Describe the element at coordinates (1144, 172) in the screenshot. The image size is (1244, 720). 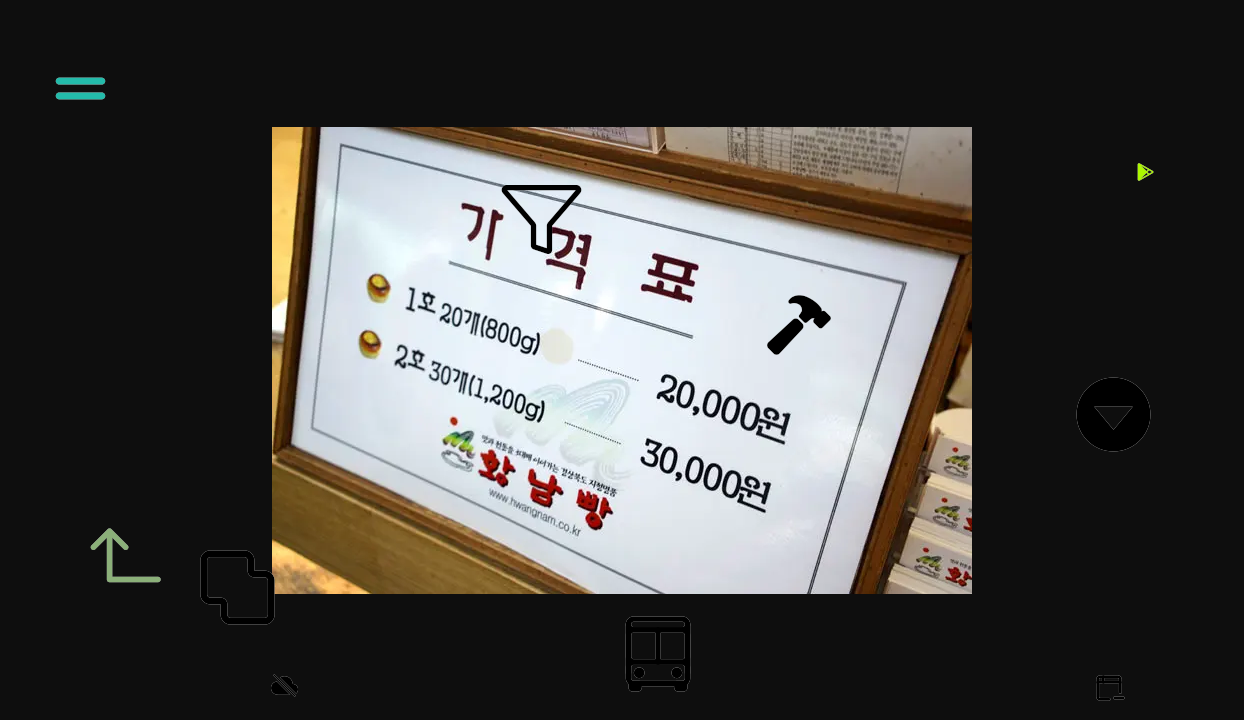
I see `open google play store` at that location.